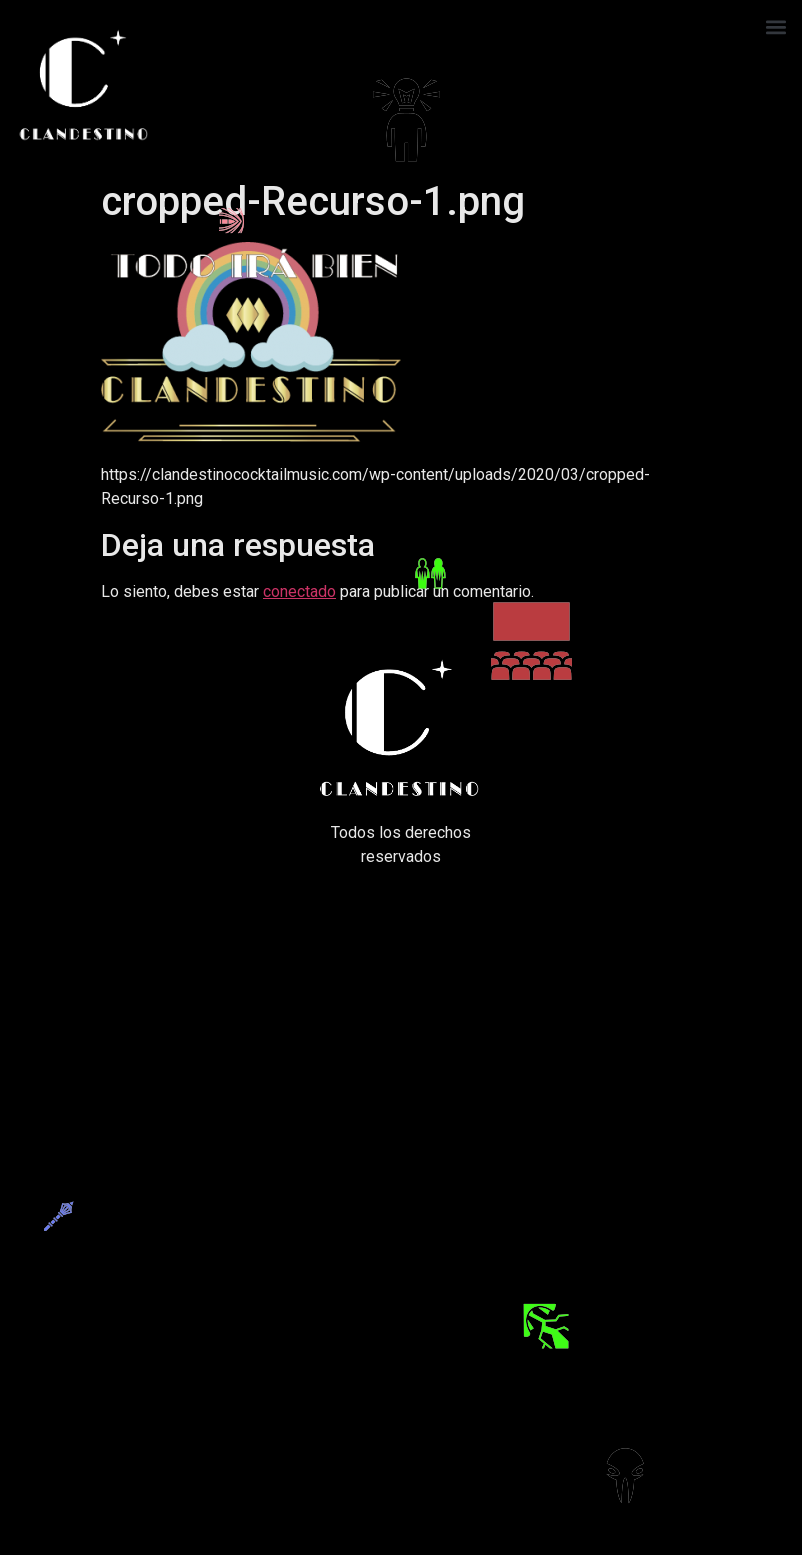  What do you see at coordinates (231, 220) in the screenshot?
I see `indicates high-speed or fast-forward action` at bounding box center [231, 220].